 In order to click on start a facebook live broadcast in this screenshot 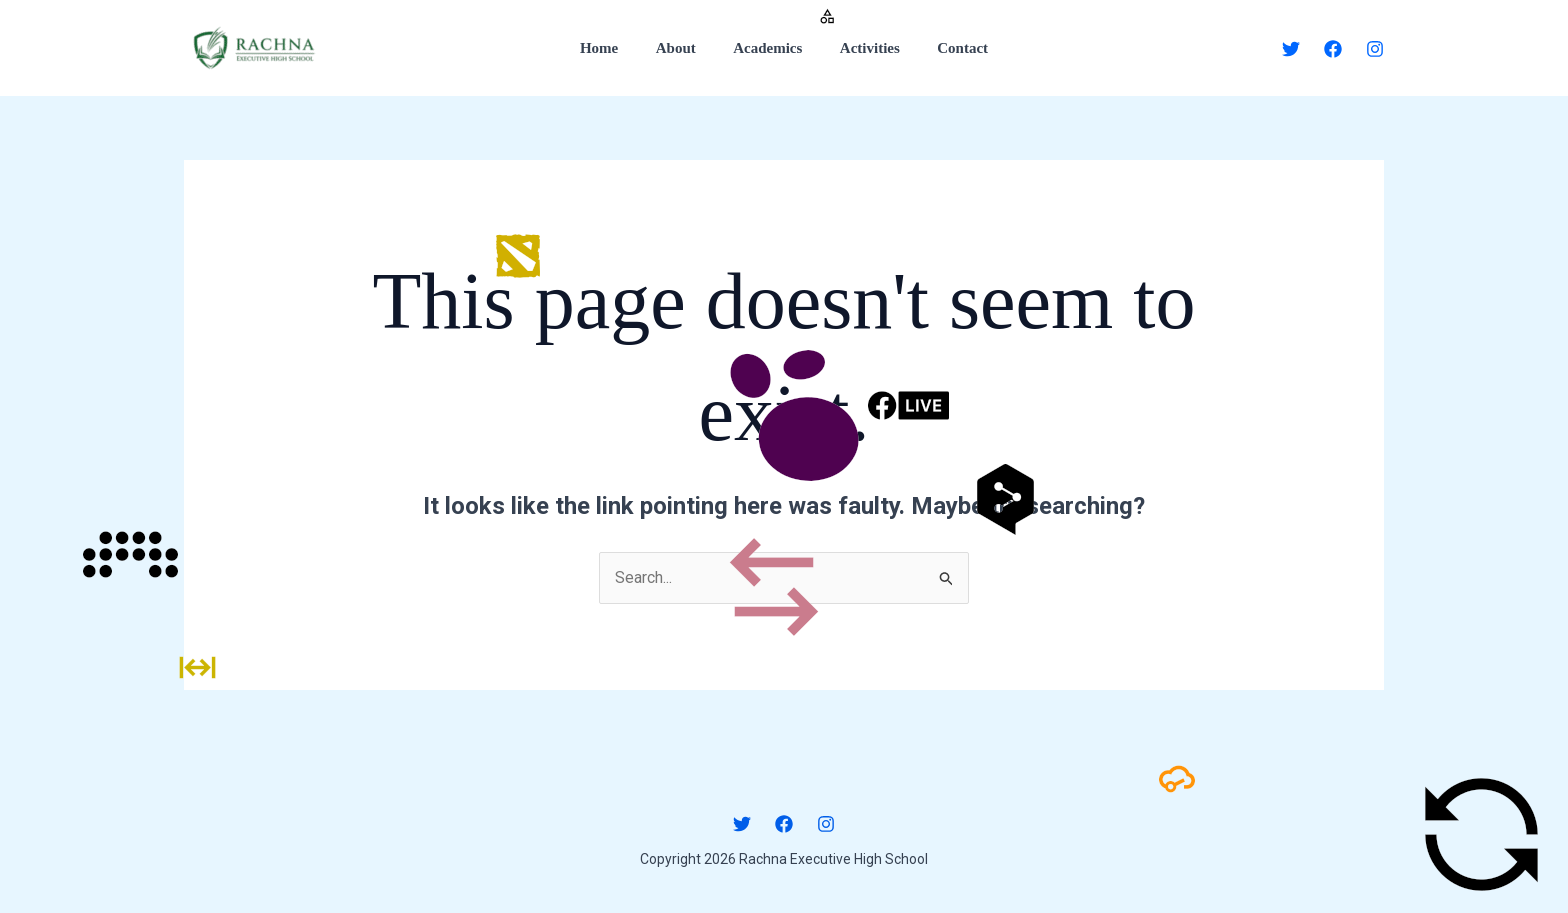, I will do `click(908, 405)`.